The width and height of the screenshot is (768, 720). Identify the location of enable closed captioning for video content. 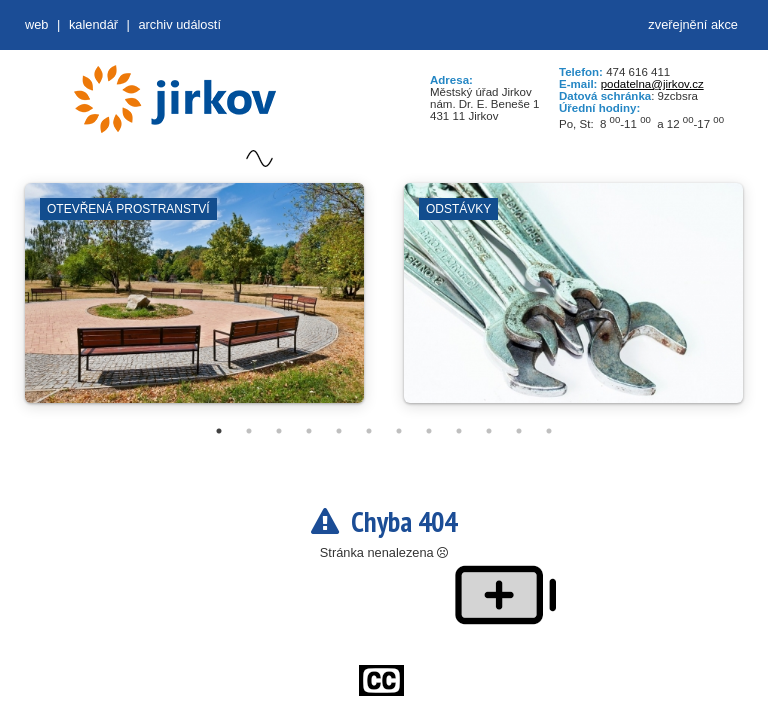
(381, 680).